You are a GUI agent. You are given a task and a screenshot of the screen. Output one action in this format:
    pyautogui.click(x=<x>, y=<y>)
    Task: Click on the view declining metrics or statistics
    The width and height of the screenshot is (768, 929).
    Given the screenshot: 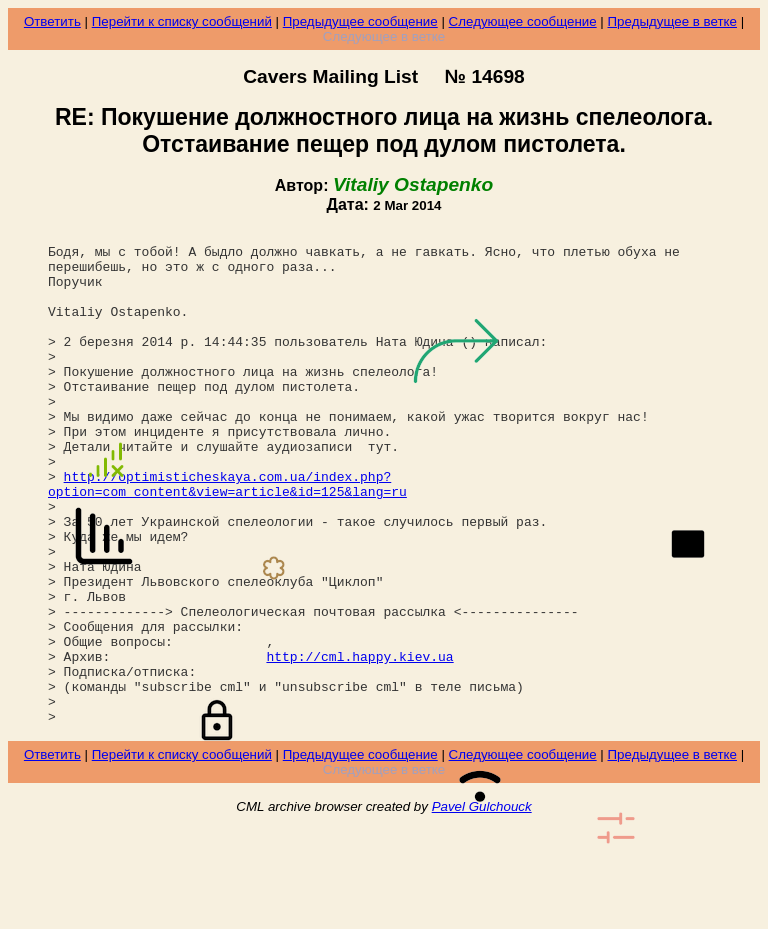 What is the action you would take?
    pyautogui.click(x=104, y=536)
    